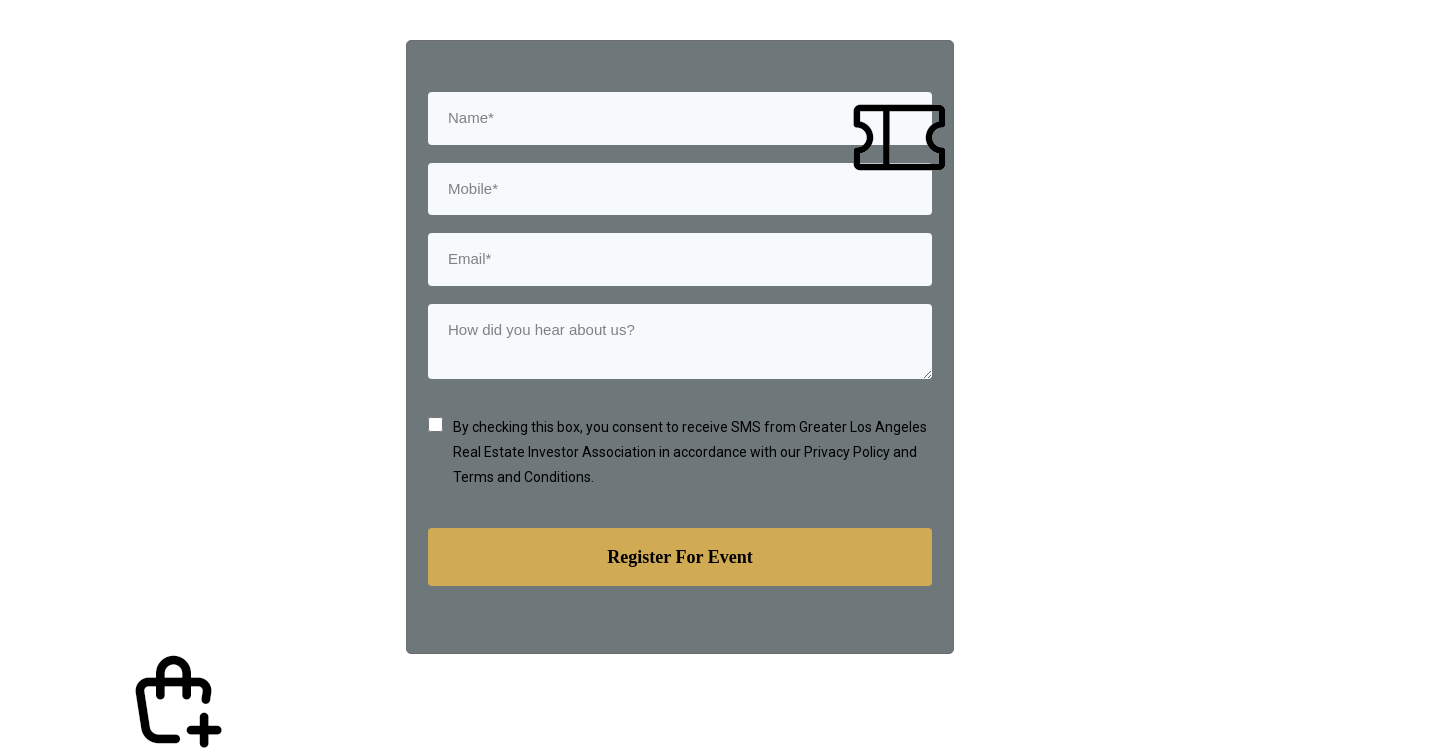 The image size is (1440, 754). What do you see at coordinates (173, 699) in the screenshot?
I see `add item to shopping bag` at bounding box center [173, 699].